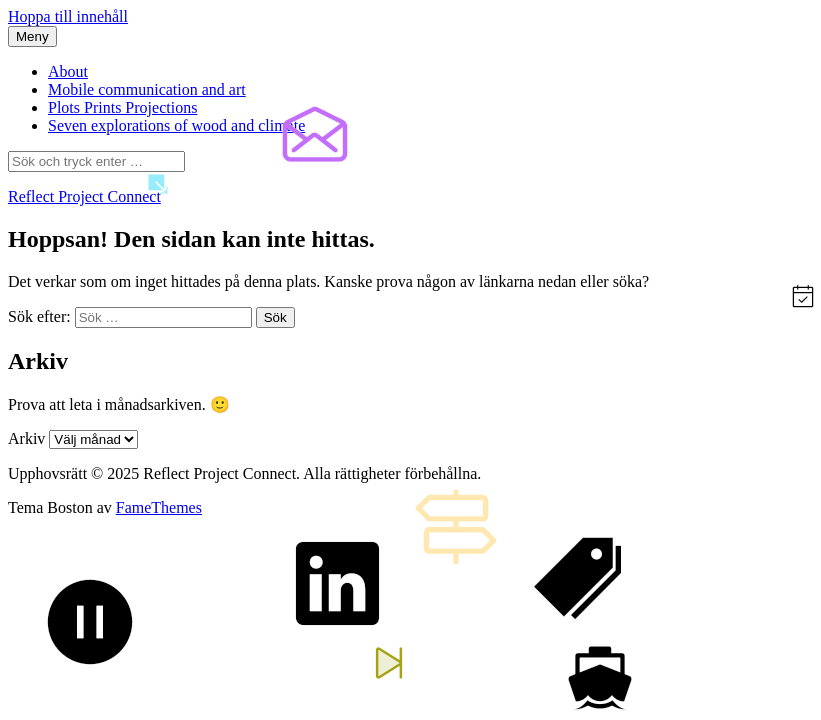 This screenshot has width=821, height=720. What do you see at coordinates (90, 622) in the screenshot?
I see `pause media playback` at bounding box center [90, 622].